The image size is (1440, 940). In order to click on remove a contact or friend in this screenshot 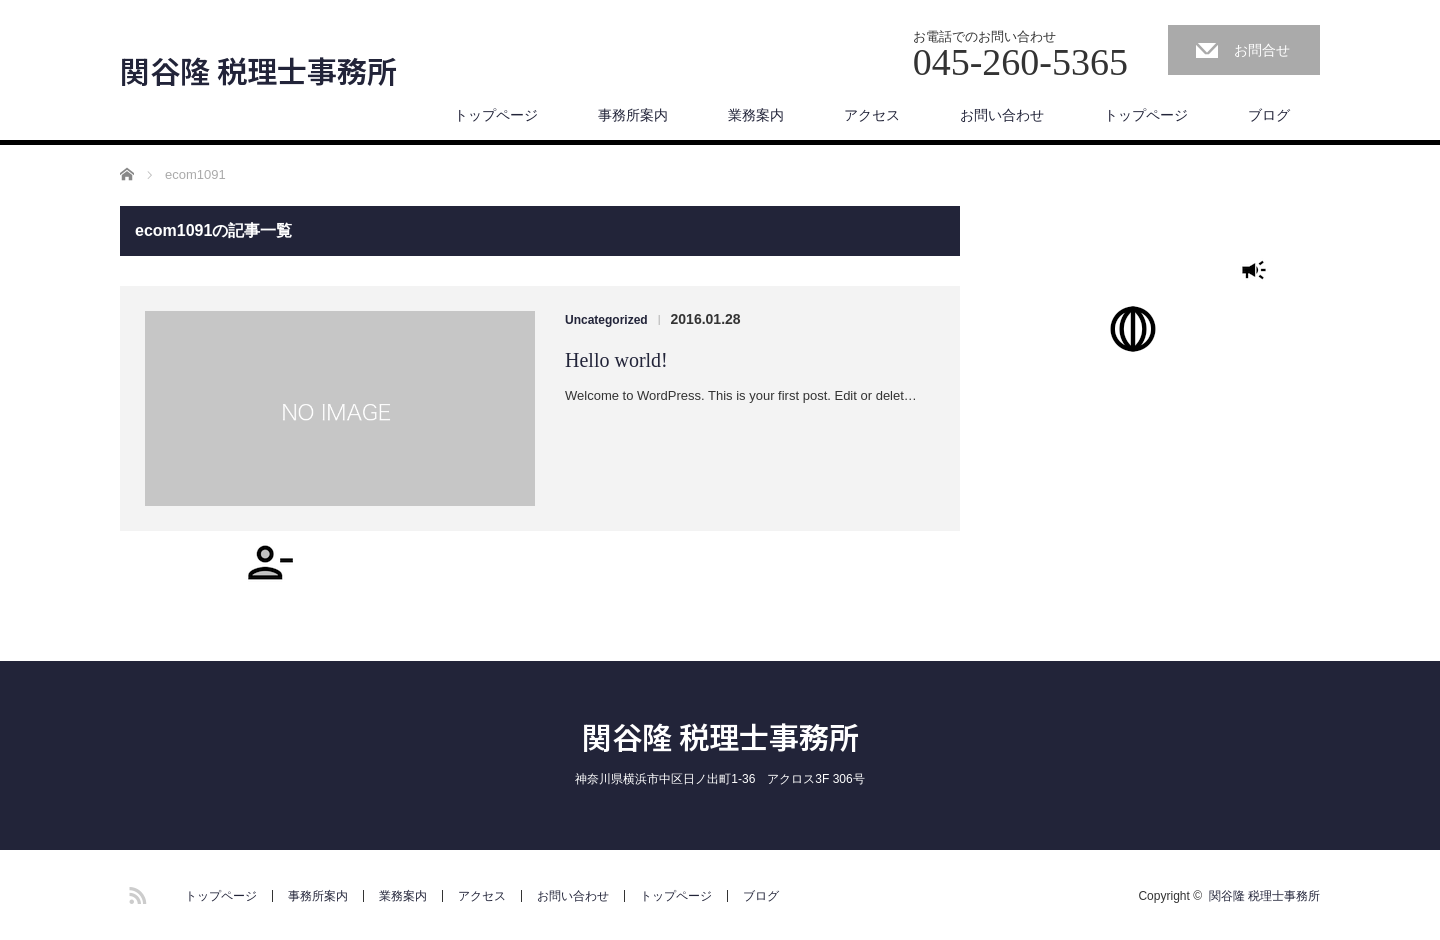, I will do `click(269, 562)`.